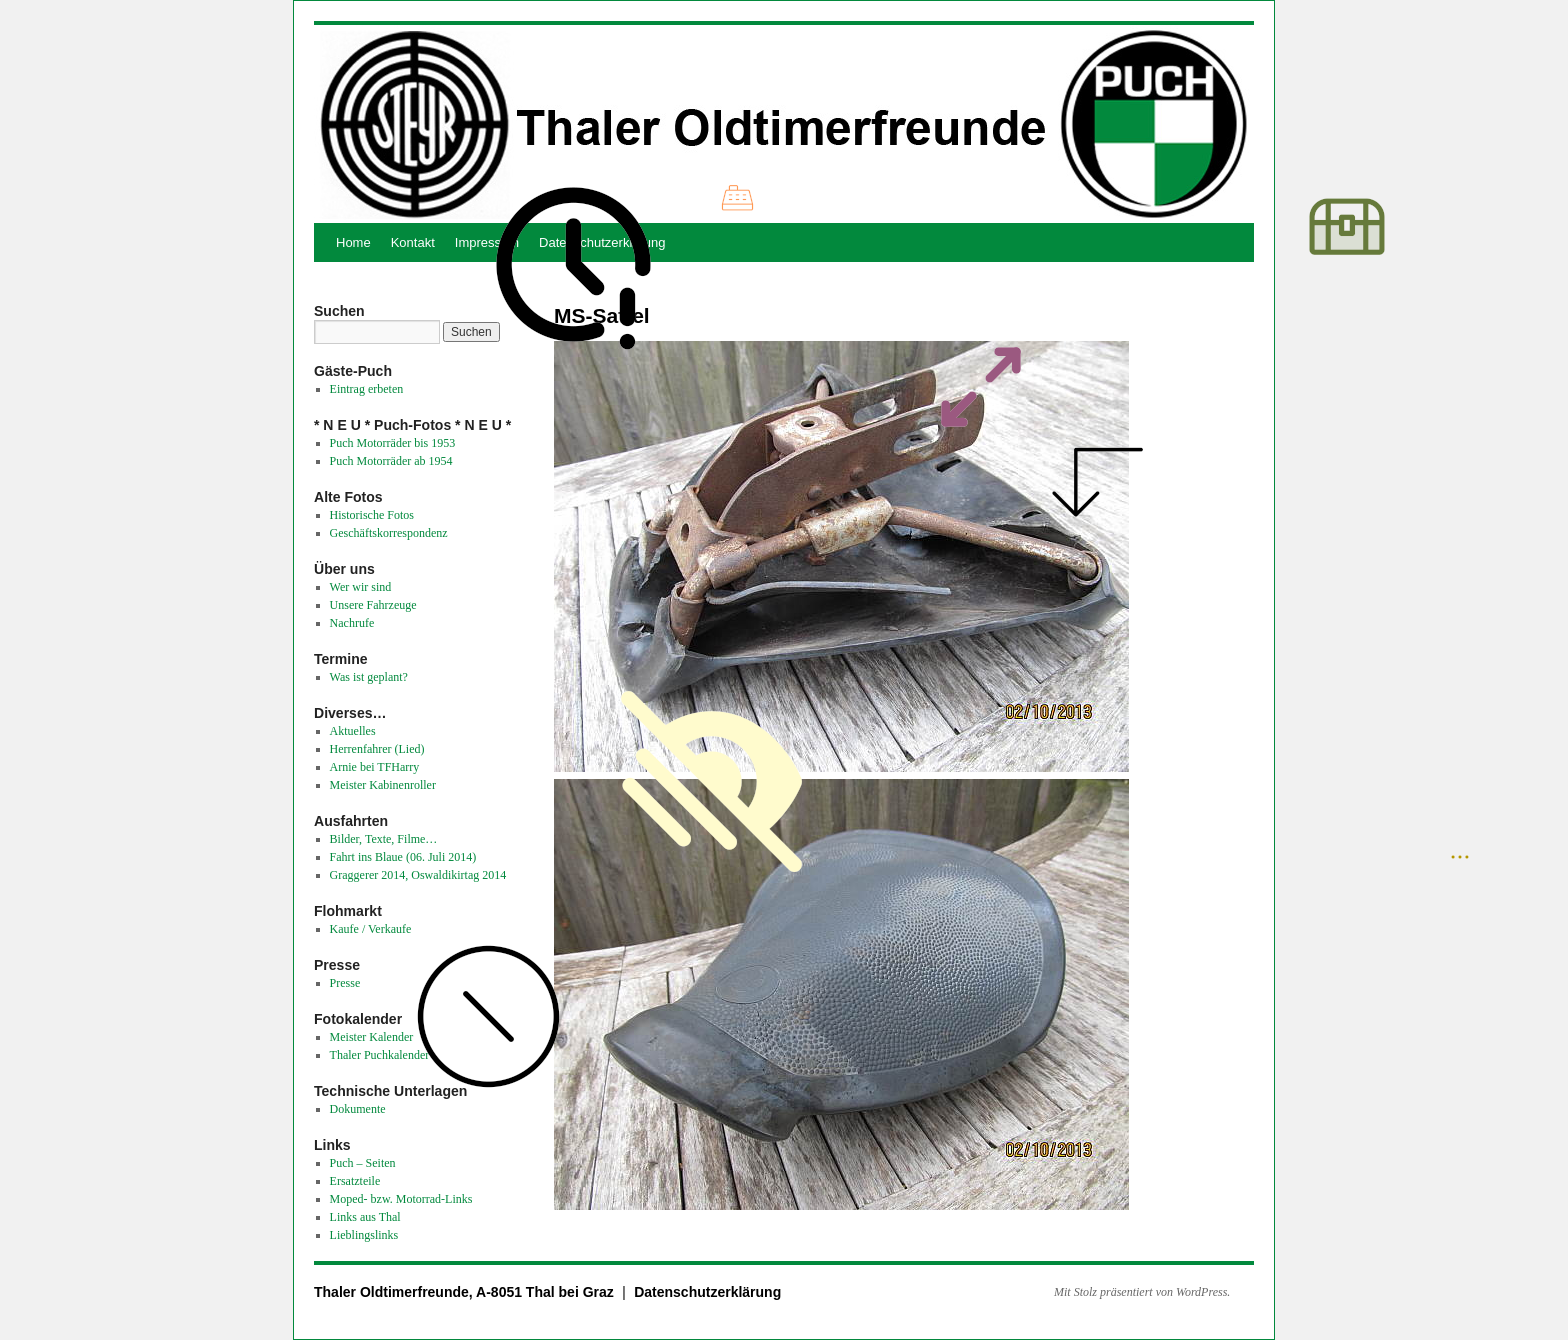 The image size is (1568, 1340). Describe the element at coordinates (573, 264) in the screenshot. I see `time-sensitive alert or warning` at that location.